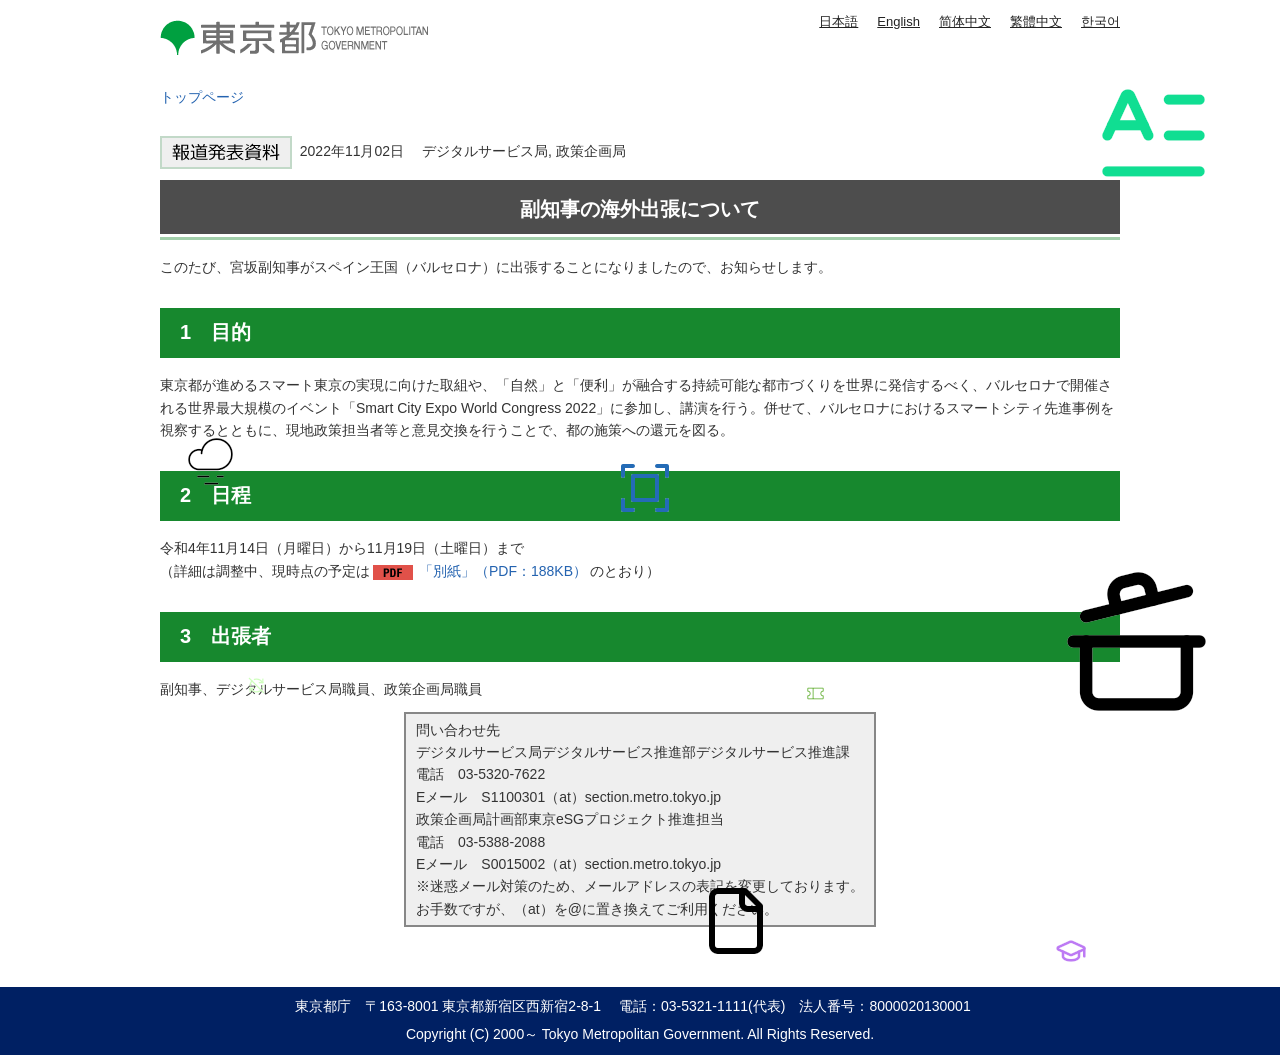 The image size is (1280, 1055). Describe the element at coordinates (1136, 641) in the screenshot. I see `access recipes or cooking features` at that location.